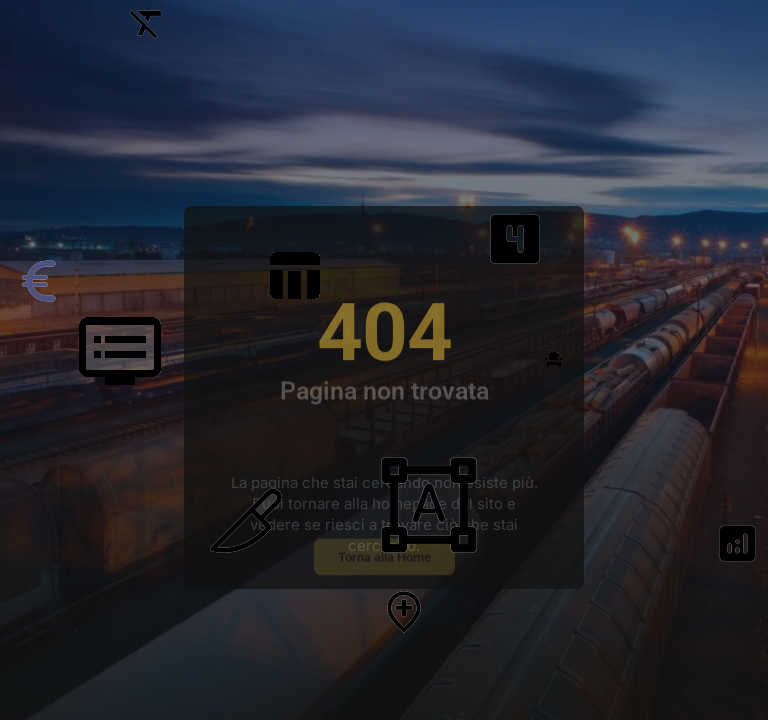  Describe the element at coordinates (404, 612) in the screenshot. I see `add a new location pin` at that location.